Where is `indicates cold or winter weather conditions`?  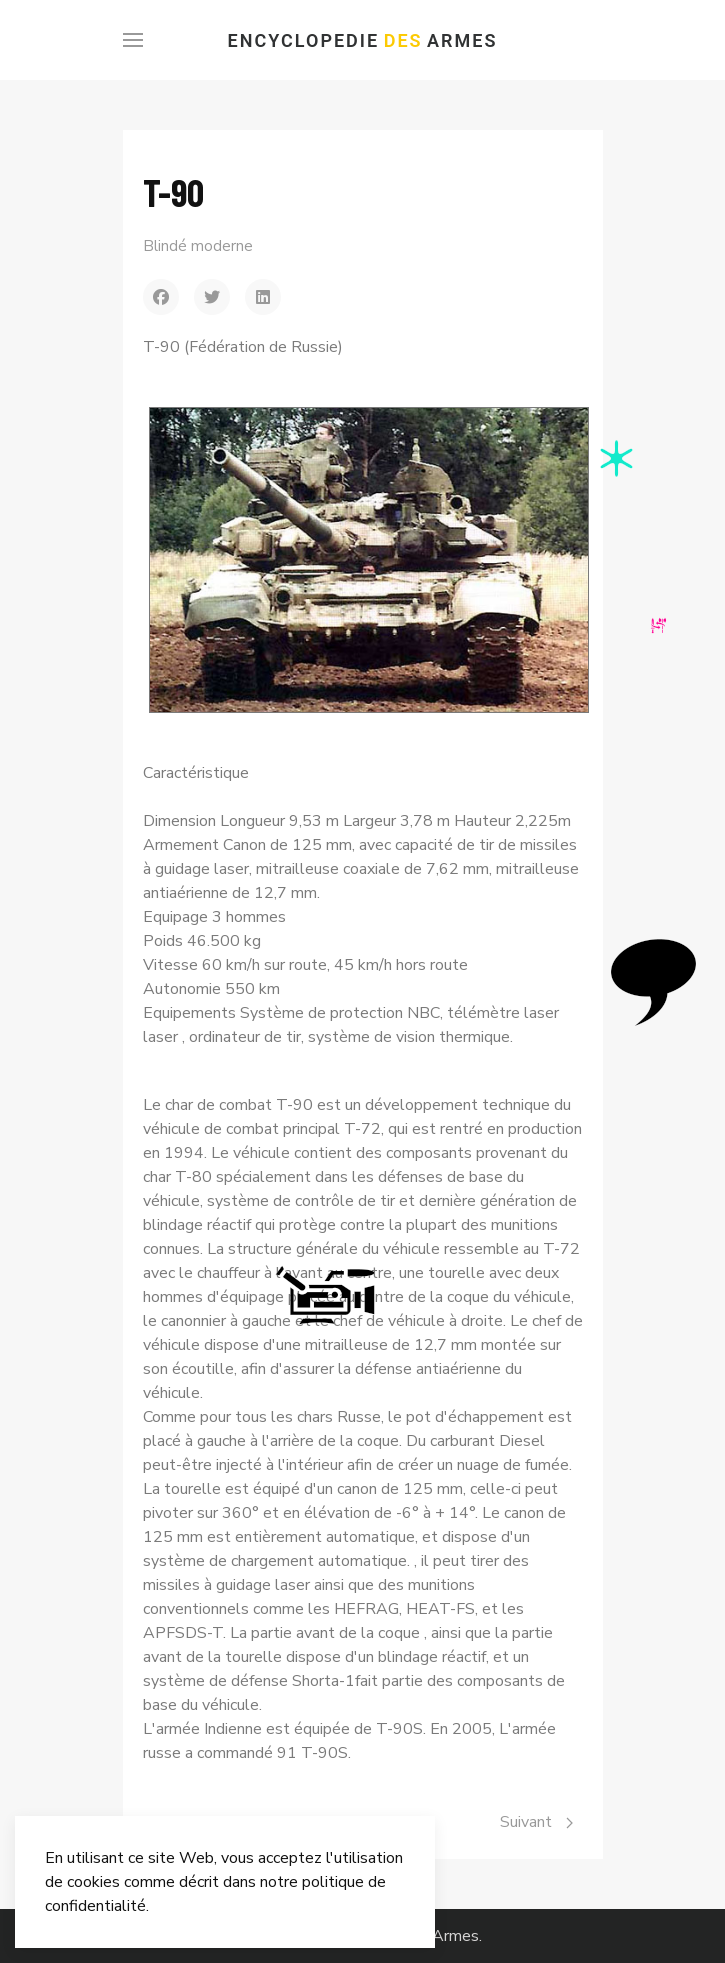
indicates cold or winter weather conditions is located at coordinates (616, 458).